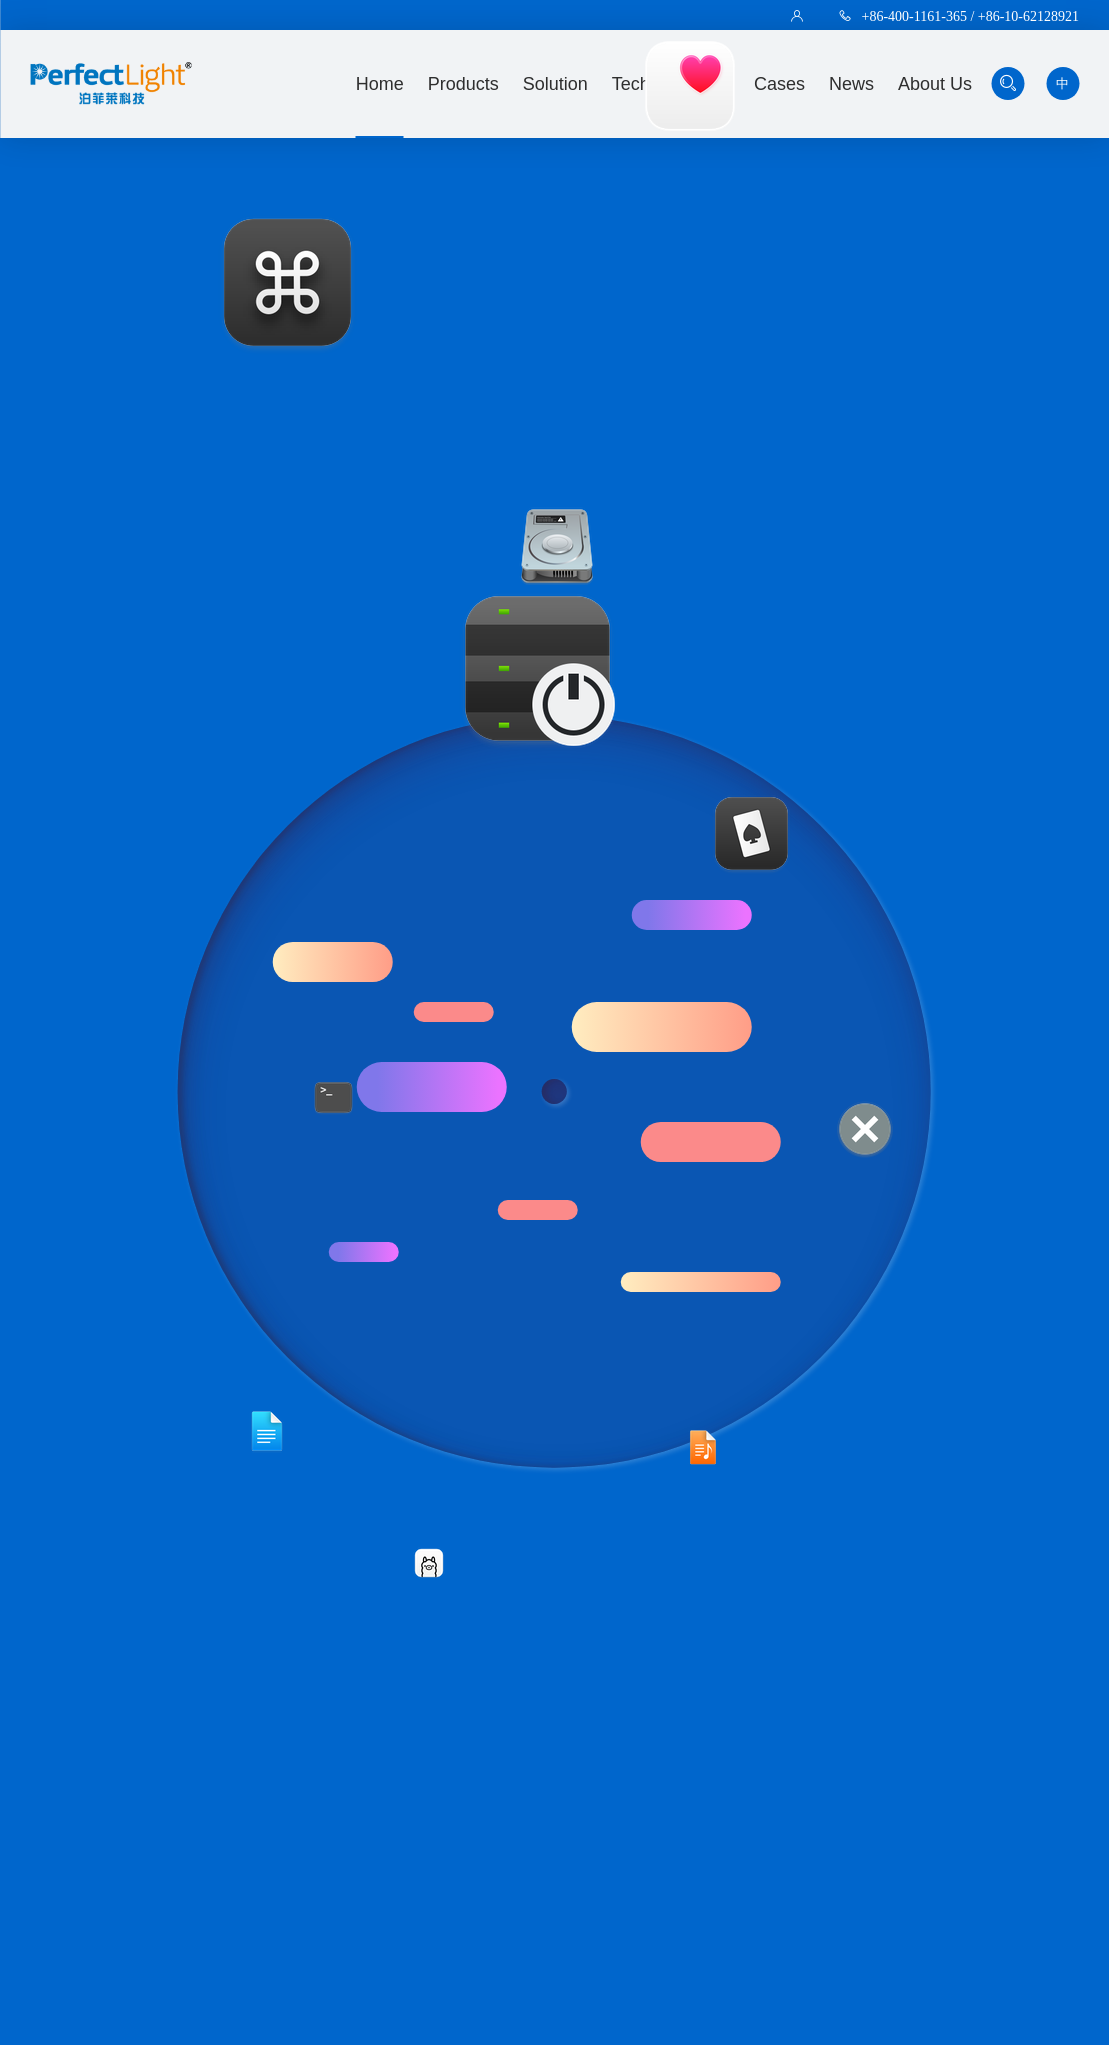 The image size is (1109, 2045). What do you see at coordinates (333, 1097) in the screenshot?
I see `open the terminal application` at bounding box center [333, 1097].